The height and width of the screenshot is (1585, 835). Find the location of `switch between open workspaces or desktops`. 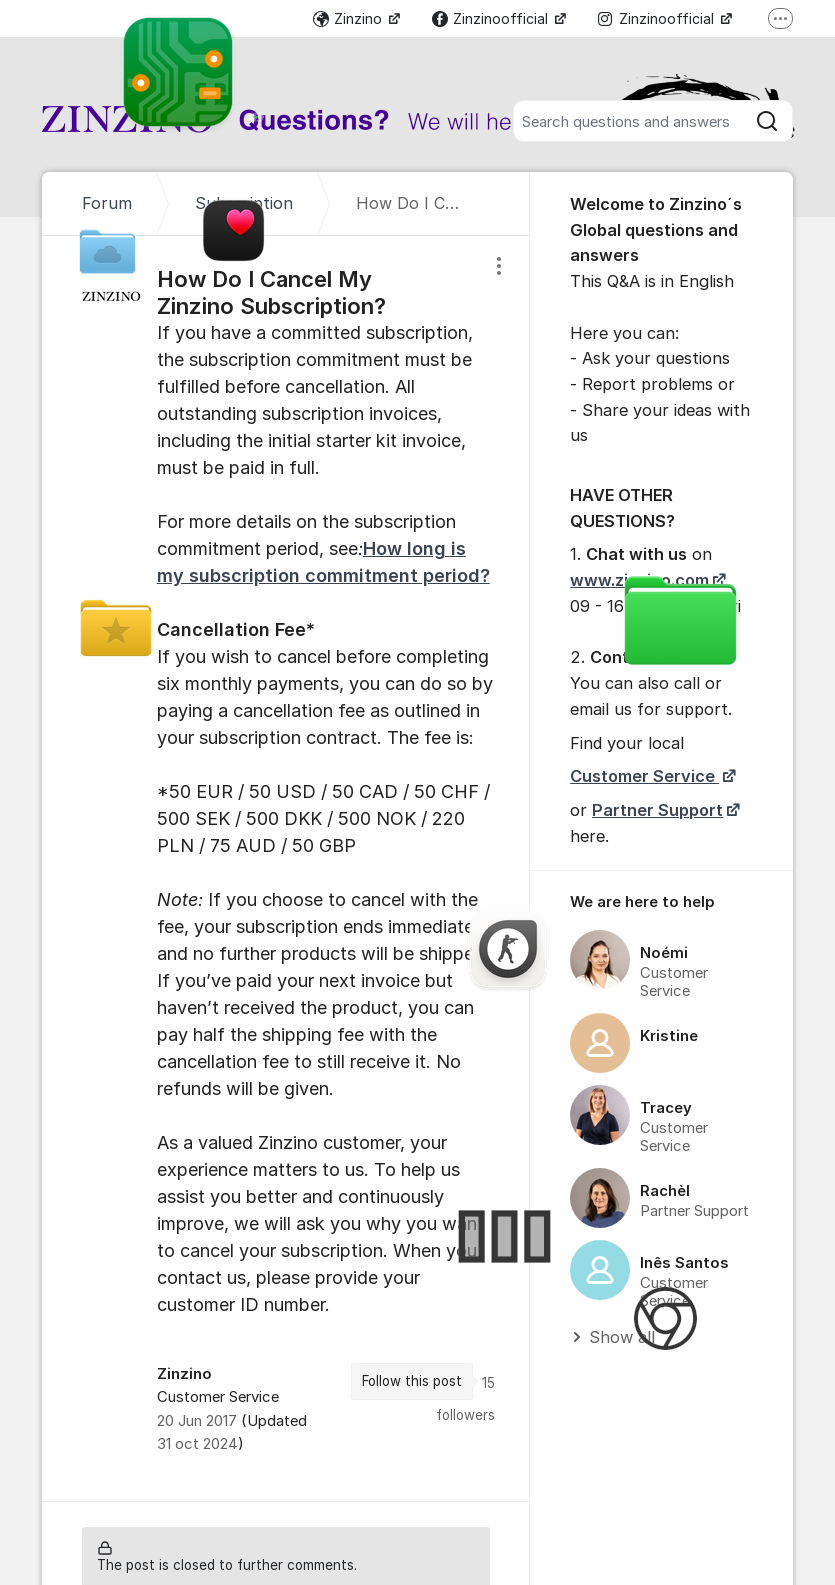

switch between open workspaces or desktops is located at coordinates (504, 1236).